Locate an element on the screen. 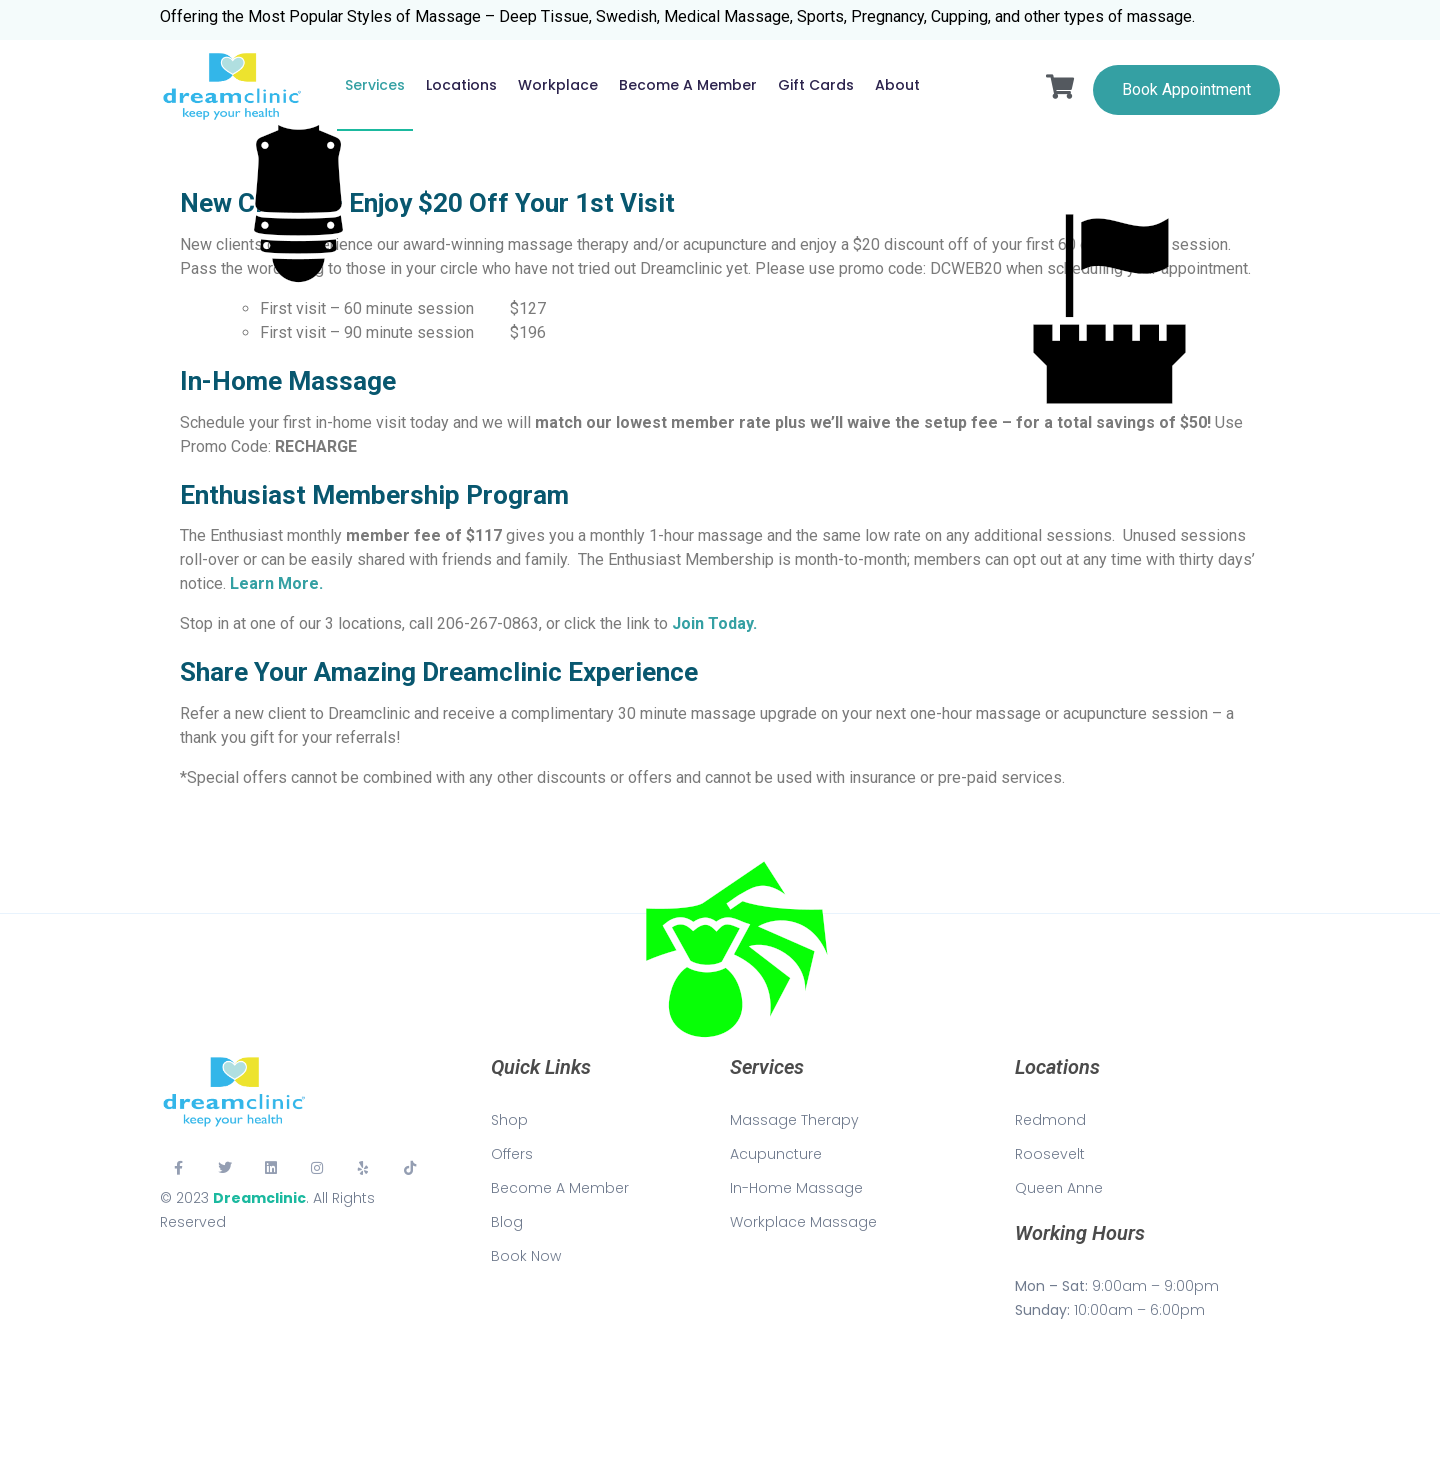 The width and height of the screenshot is (1440, 1478). steal or grab an item quickly is located at coordinates (737, 944).